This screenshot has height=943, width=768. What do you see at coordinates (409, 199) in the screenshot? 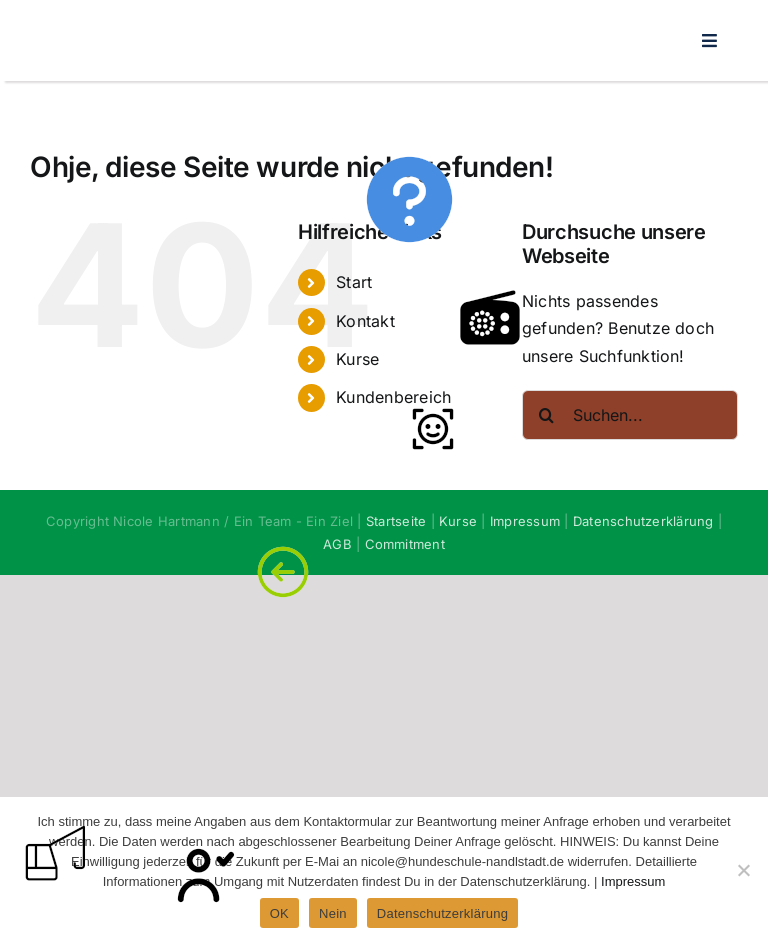
I see `access help or support` at bounding box center [409, 199].